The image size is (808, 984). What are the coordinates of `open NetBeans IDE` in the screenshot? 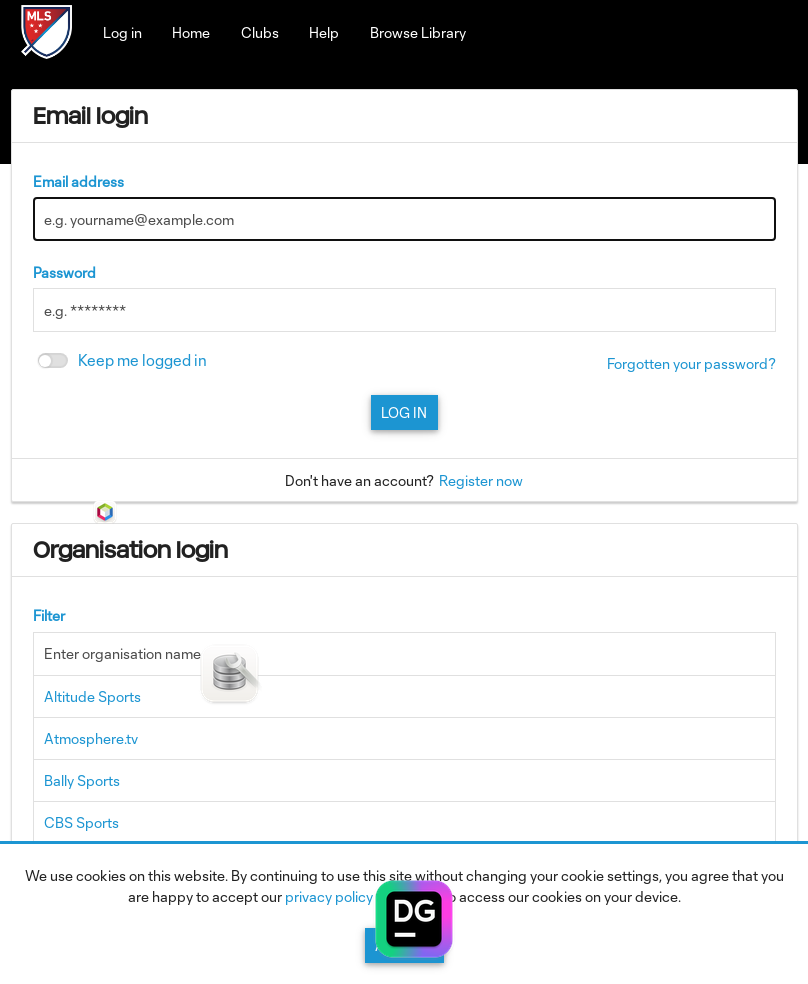 It's located at (105, 512).